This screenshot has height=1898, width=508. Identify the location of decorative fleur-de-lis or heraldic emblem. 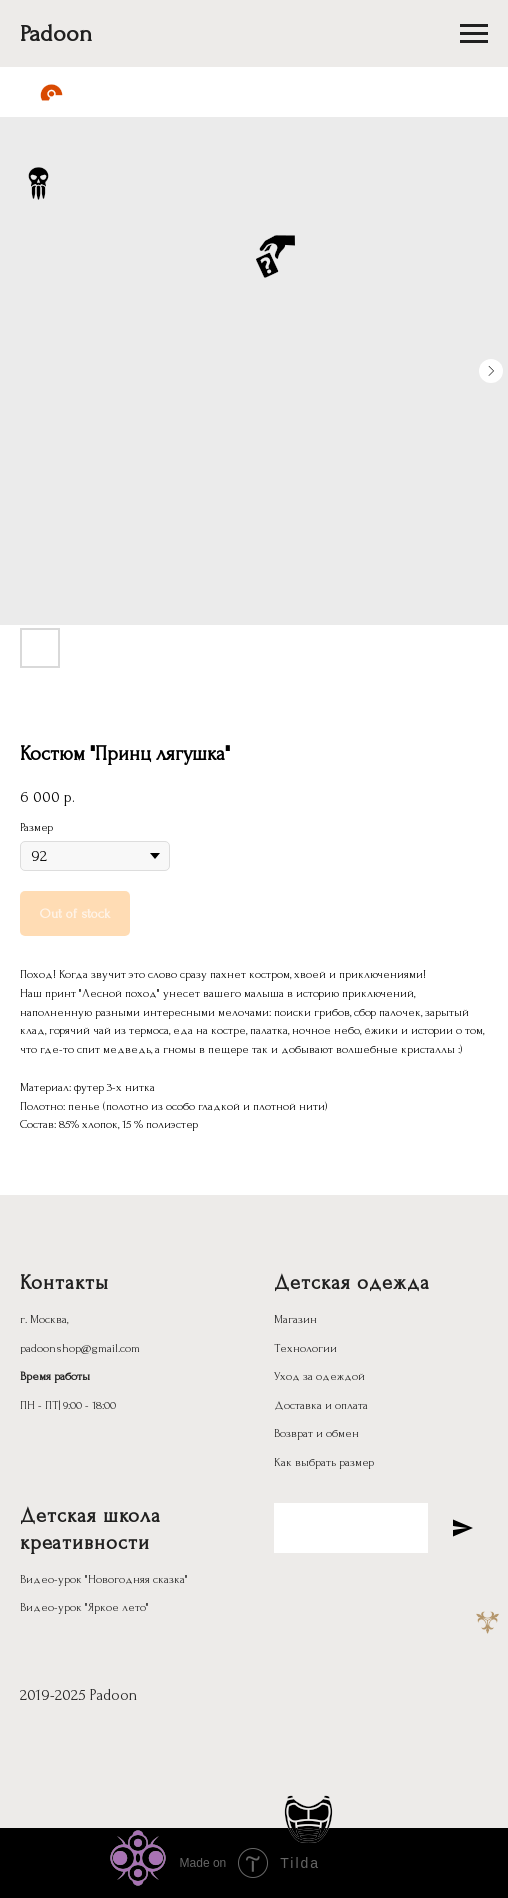
(487, 1622).